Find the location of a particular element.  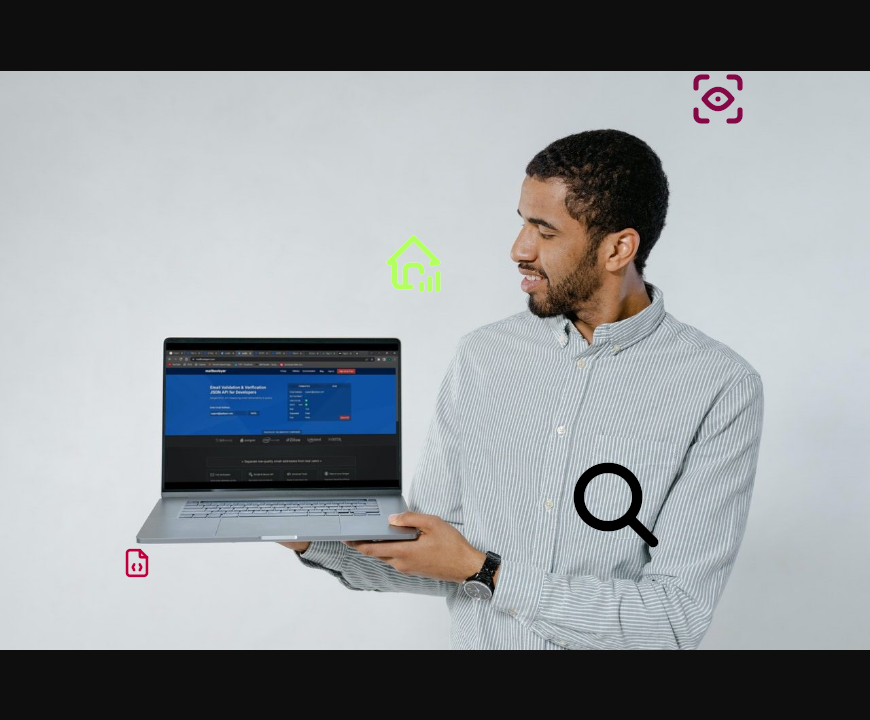

scan with eye recognition is located at coordinates (718, 99).